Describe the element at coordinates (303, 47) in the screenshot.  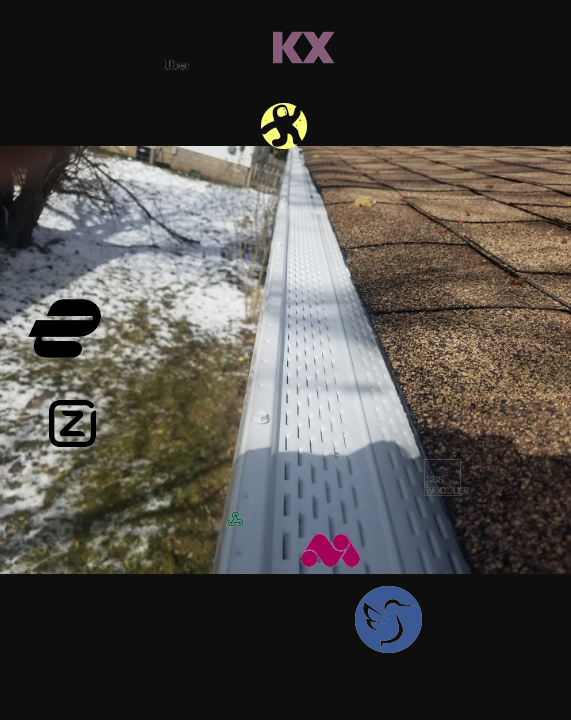
I see `kx systems company logo` at that location.